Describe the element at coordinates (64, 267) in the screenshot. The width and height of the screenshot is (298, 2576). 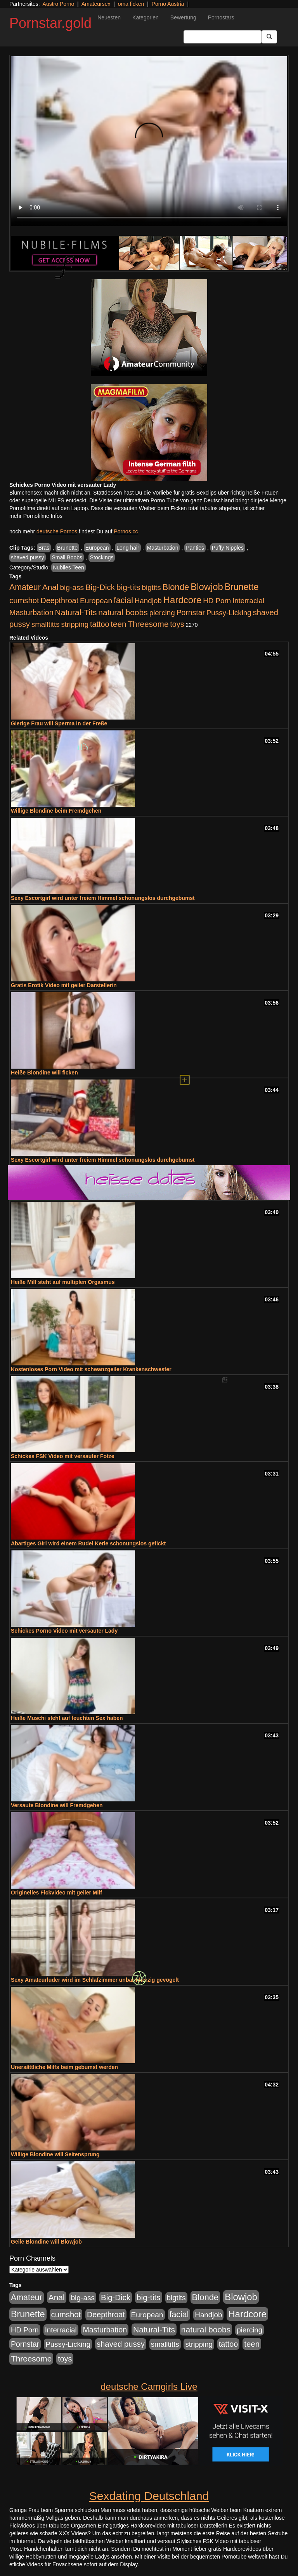
I see `access function or formula editor` at that location.